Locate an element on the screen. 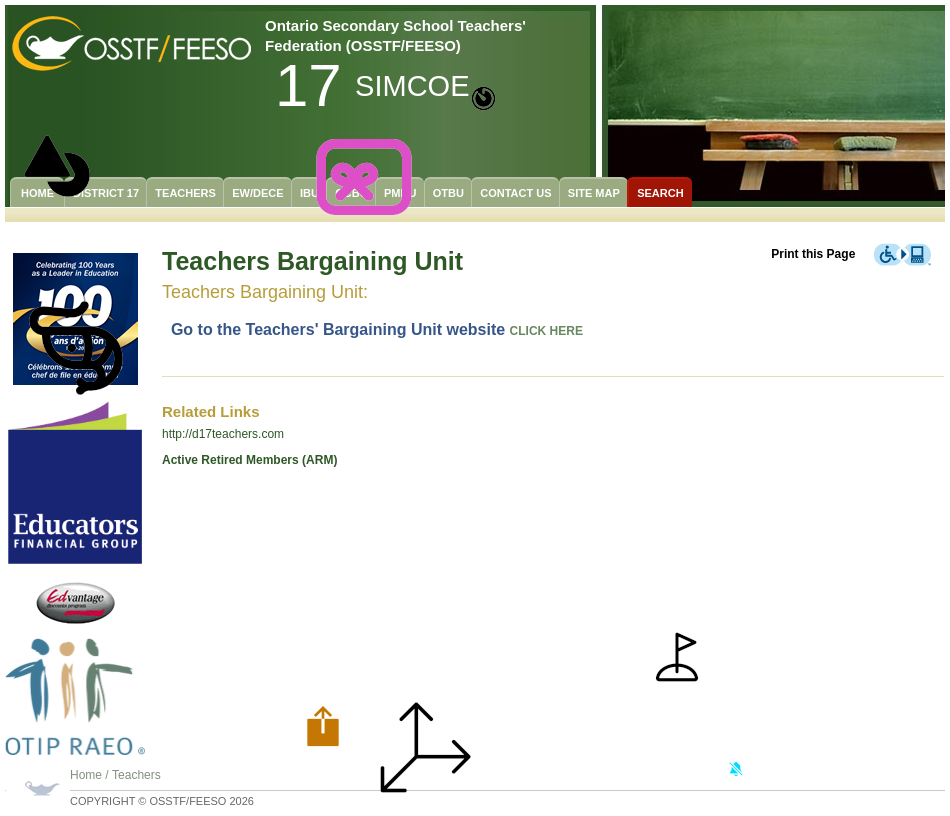 The width and height of the screenshot is (950, 816). indicates seafood or shellfish menu category is located at coordinates (76, 348).